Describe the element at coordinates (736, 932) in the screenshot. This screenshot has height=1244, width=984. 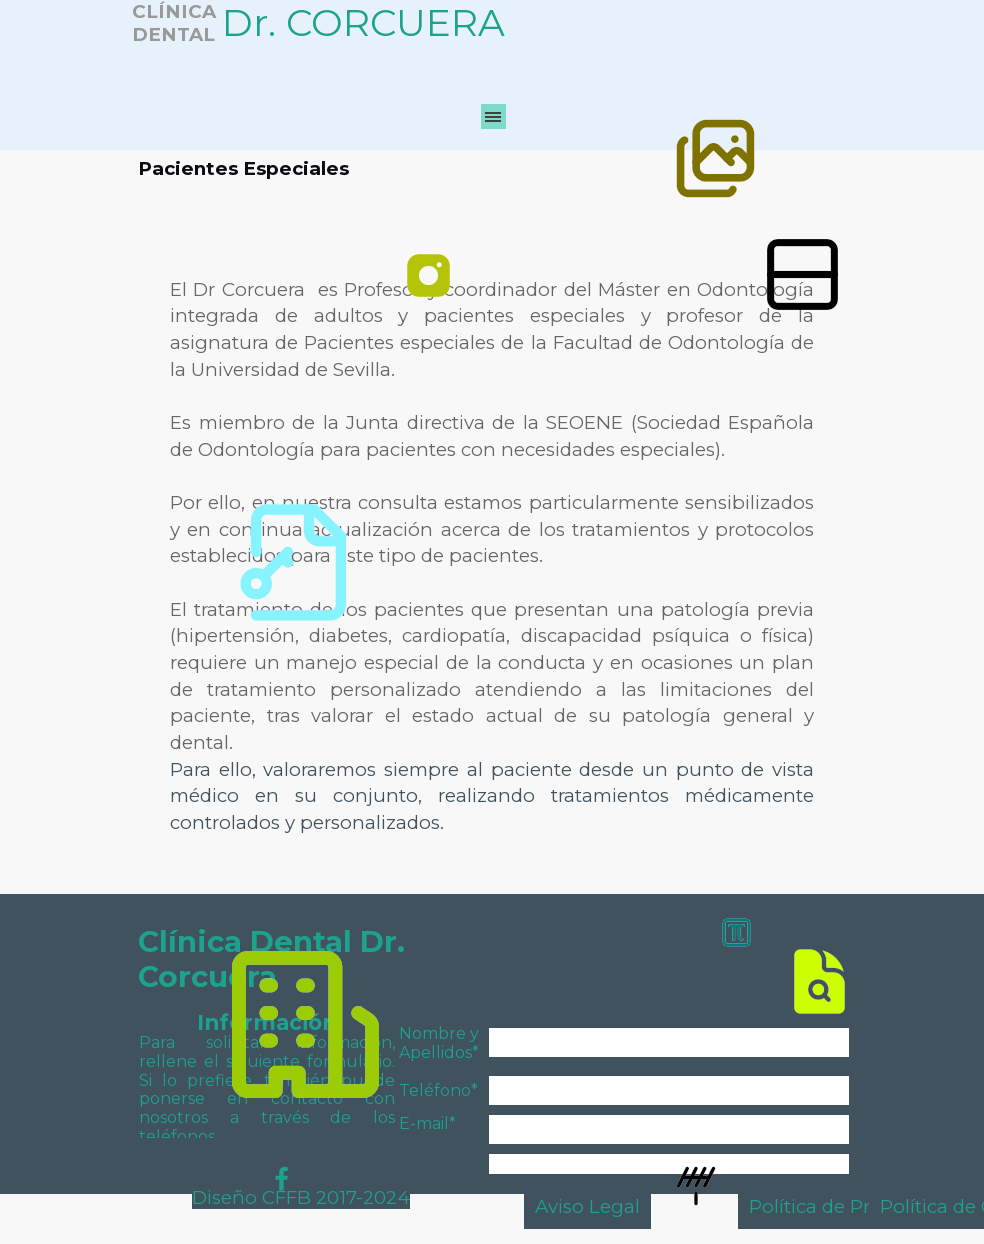
I see `access mathematical constants or formulas` at that location.